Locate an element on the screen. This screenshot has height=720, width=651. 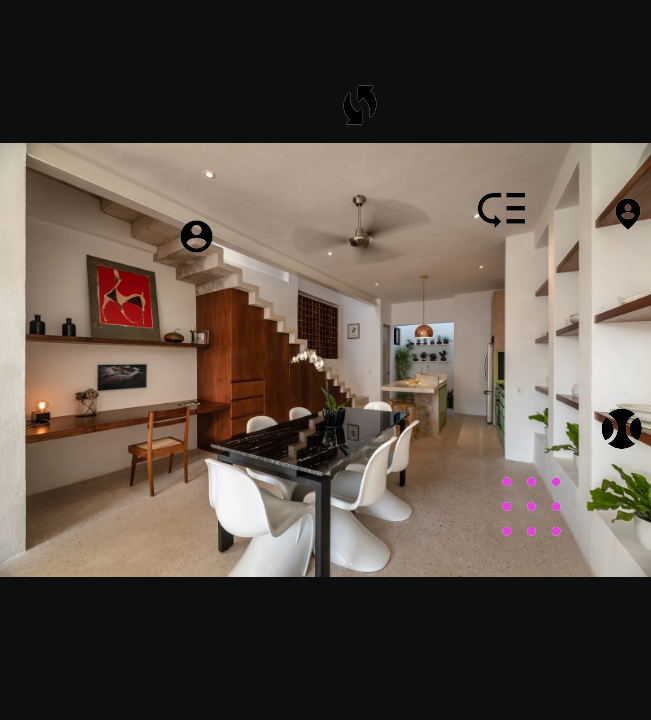
access baseball or sports content is located at coordinates (622, 429).